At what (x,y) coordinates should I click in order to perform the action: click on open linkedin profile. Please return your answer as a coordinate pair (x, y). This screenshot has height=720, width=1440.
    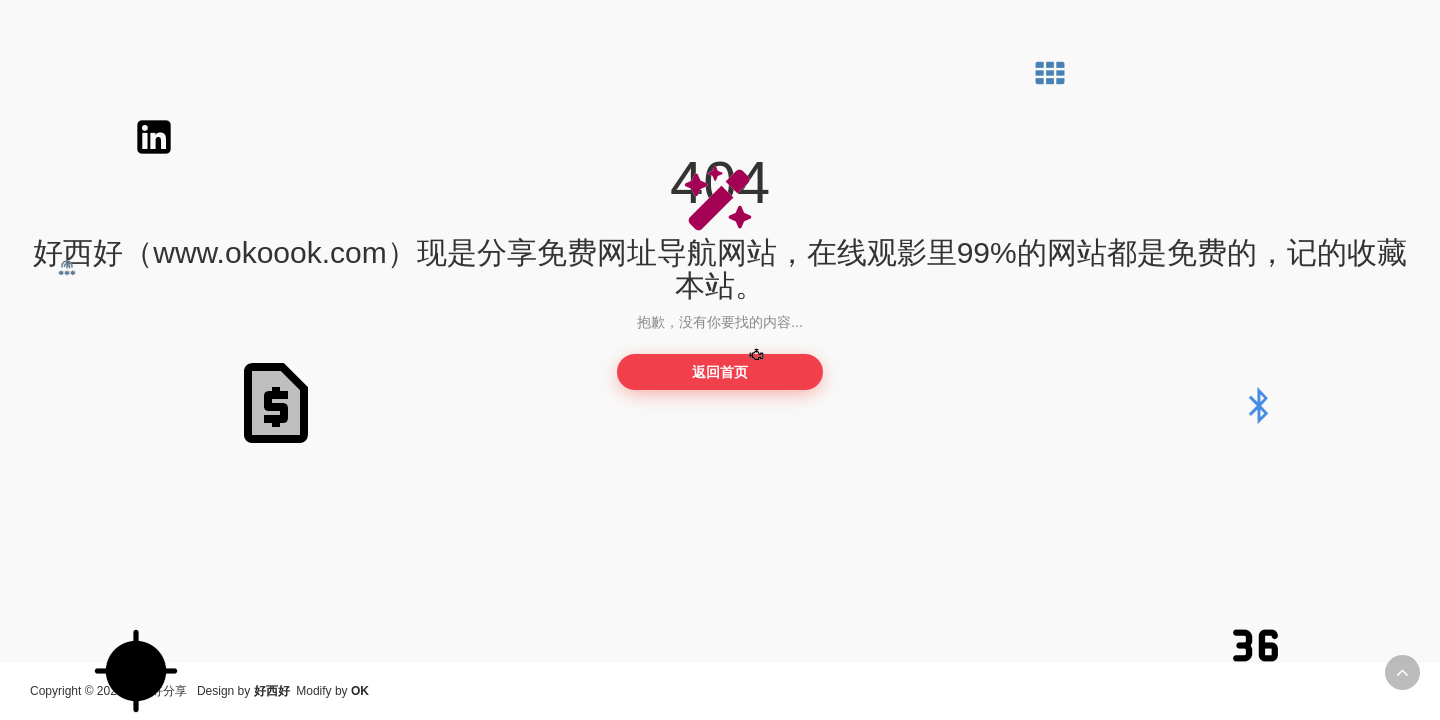
    Looking at the image, I should click on (154, 137).